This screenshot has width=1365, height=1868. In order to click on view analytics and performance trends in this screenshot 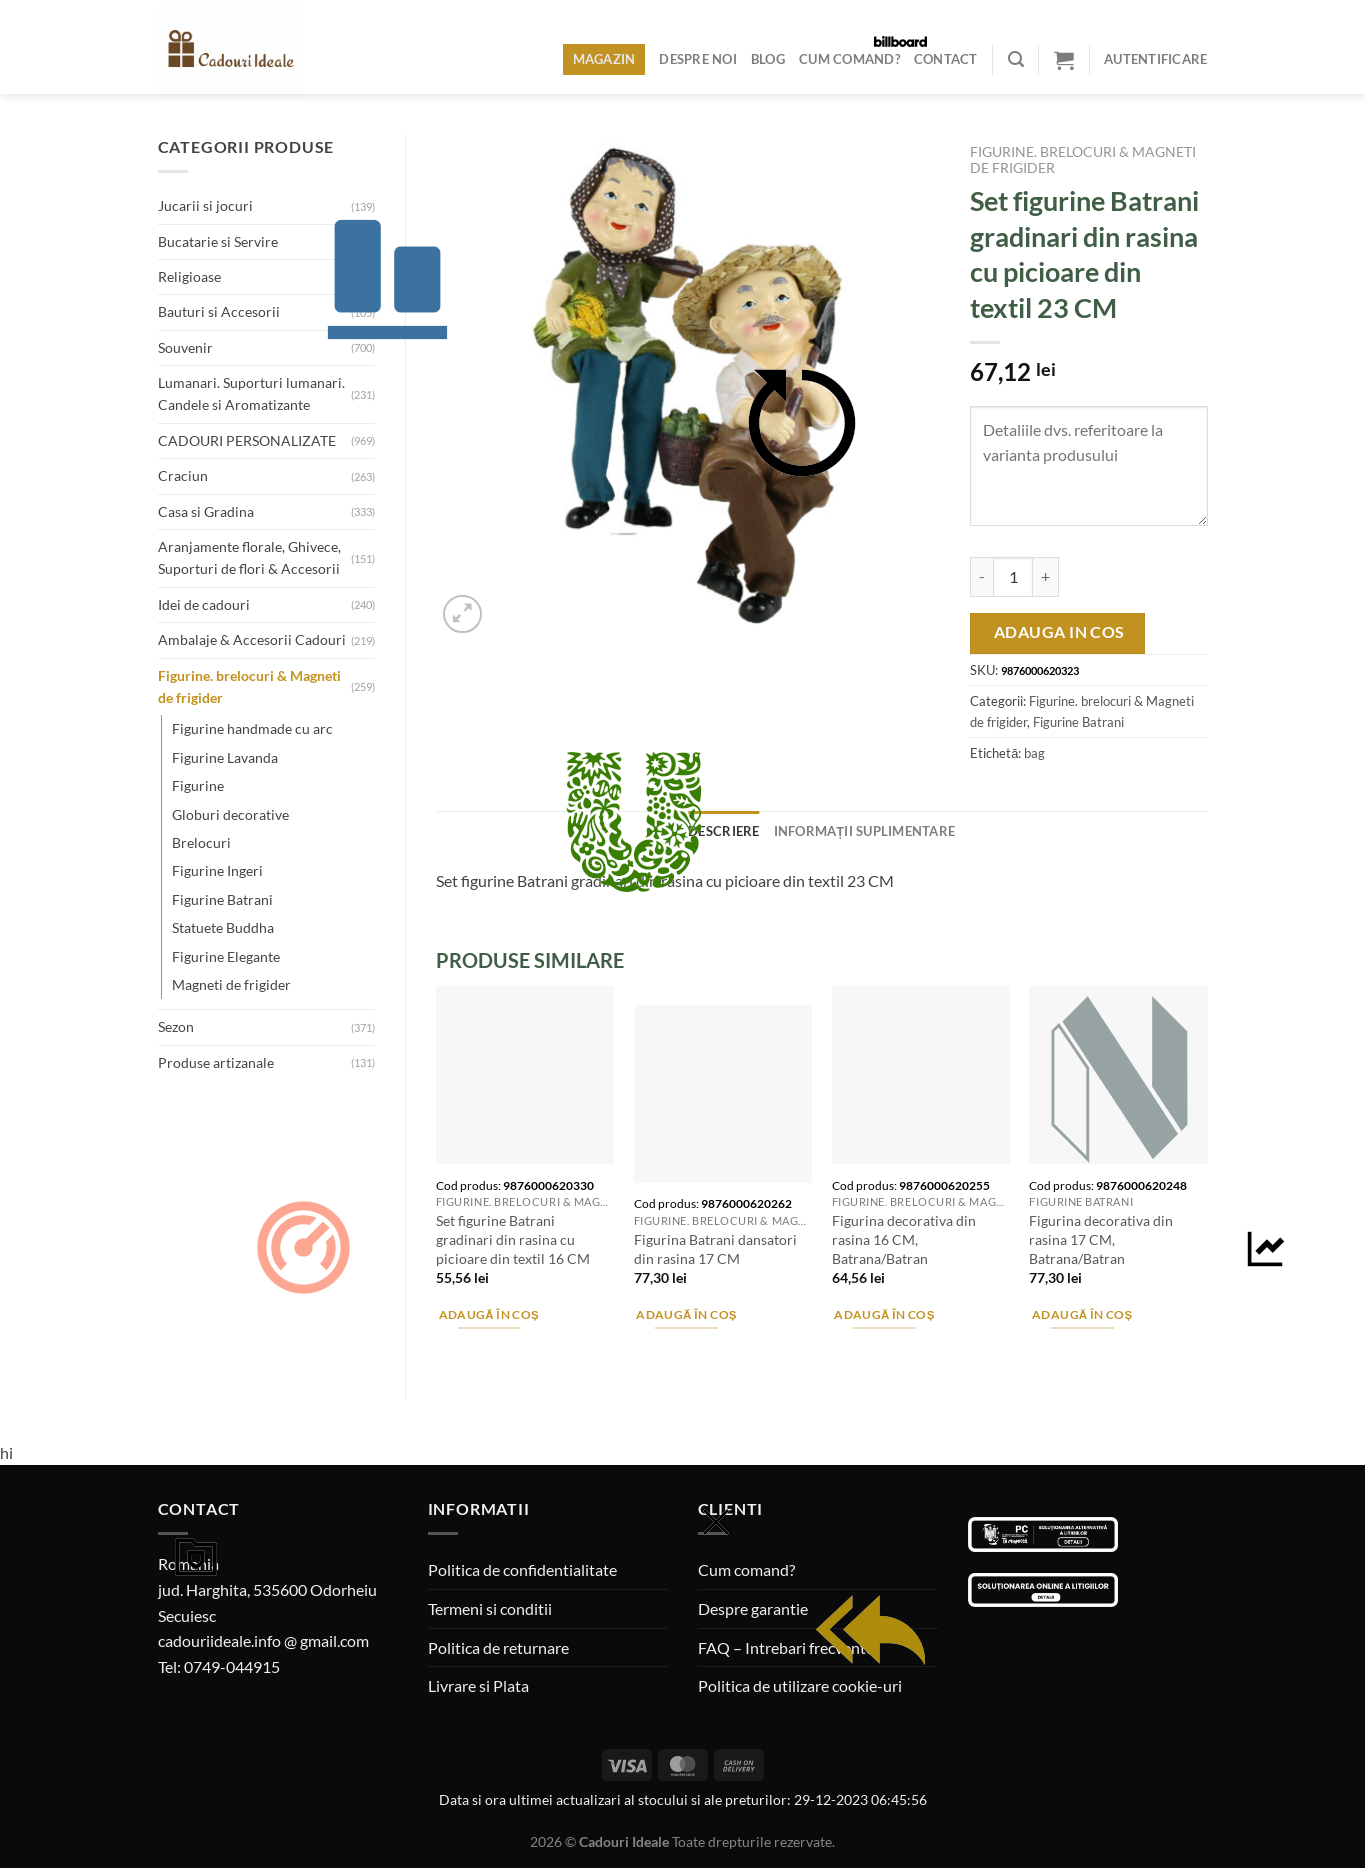, I will do `click(1265, 1249)`.